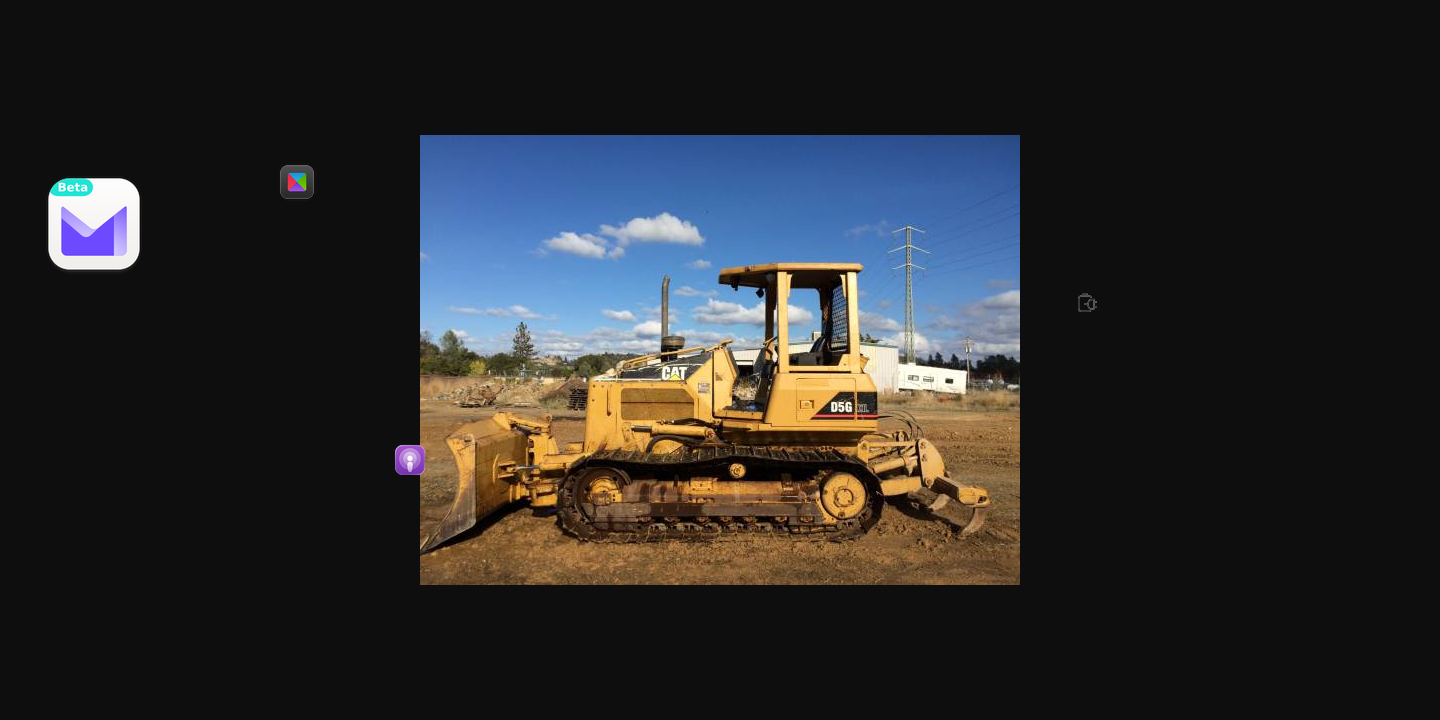  I want to click on open proton mail app, so click(94, 224).